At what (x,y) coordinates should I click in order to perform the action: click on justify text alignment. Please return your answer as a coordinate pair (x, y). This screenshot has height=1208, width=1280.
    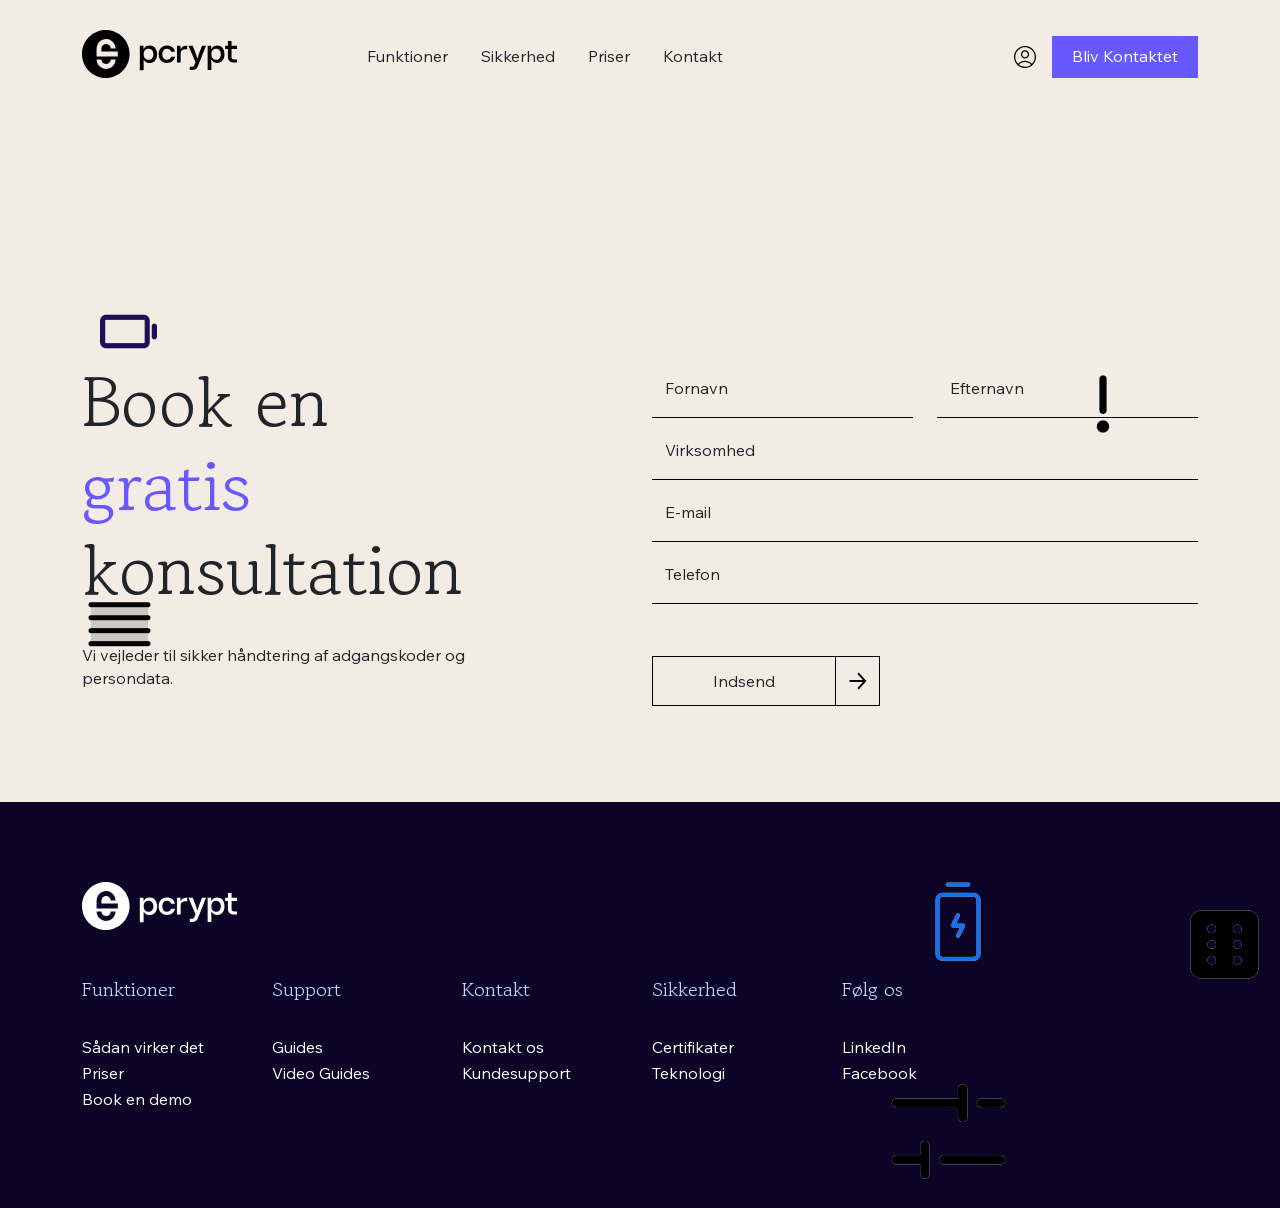
    Looking at the image, I should click on (119, 625).